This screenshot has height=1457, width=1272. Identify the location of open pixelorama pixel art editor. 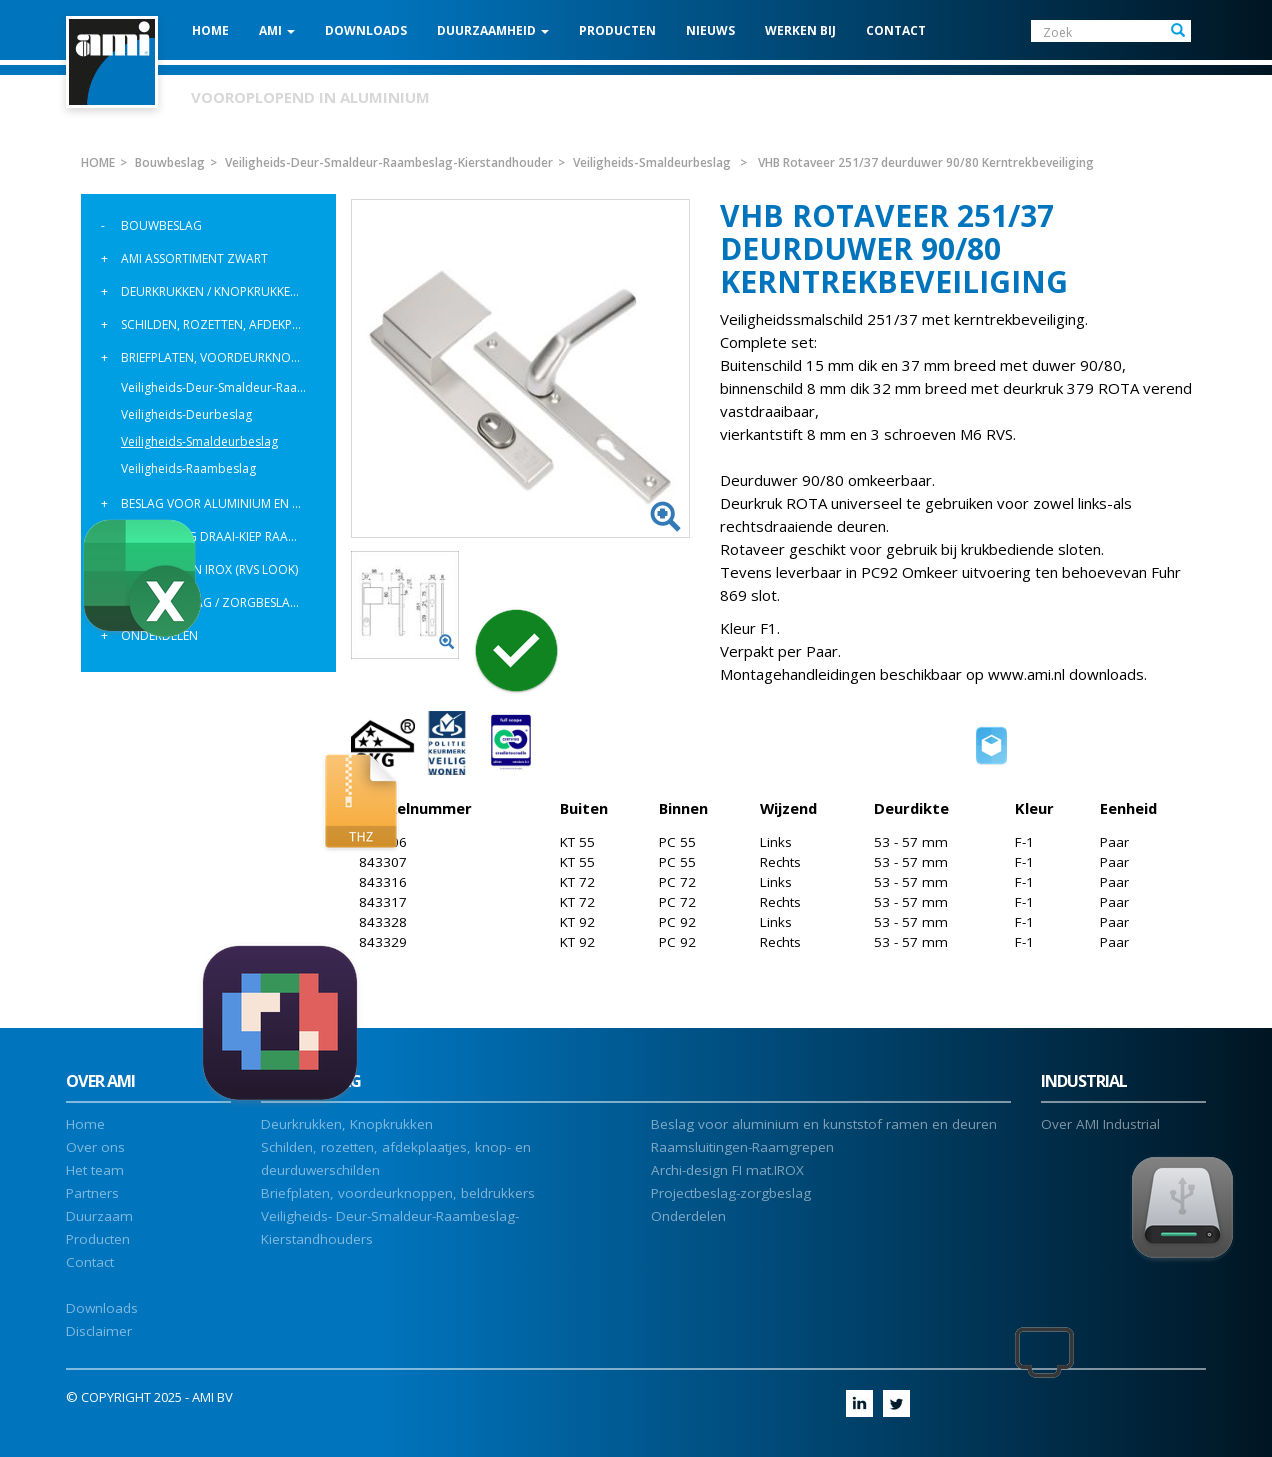
(280, 1023).